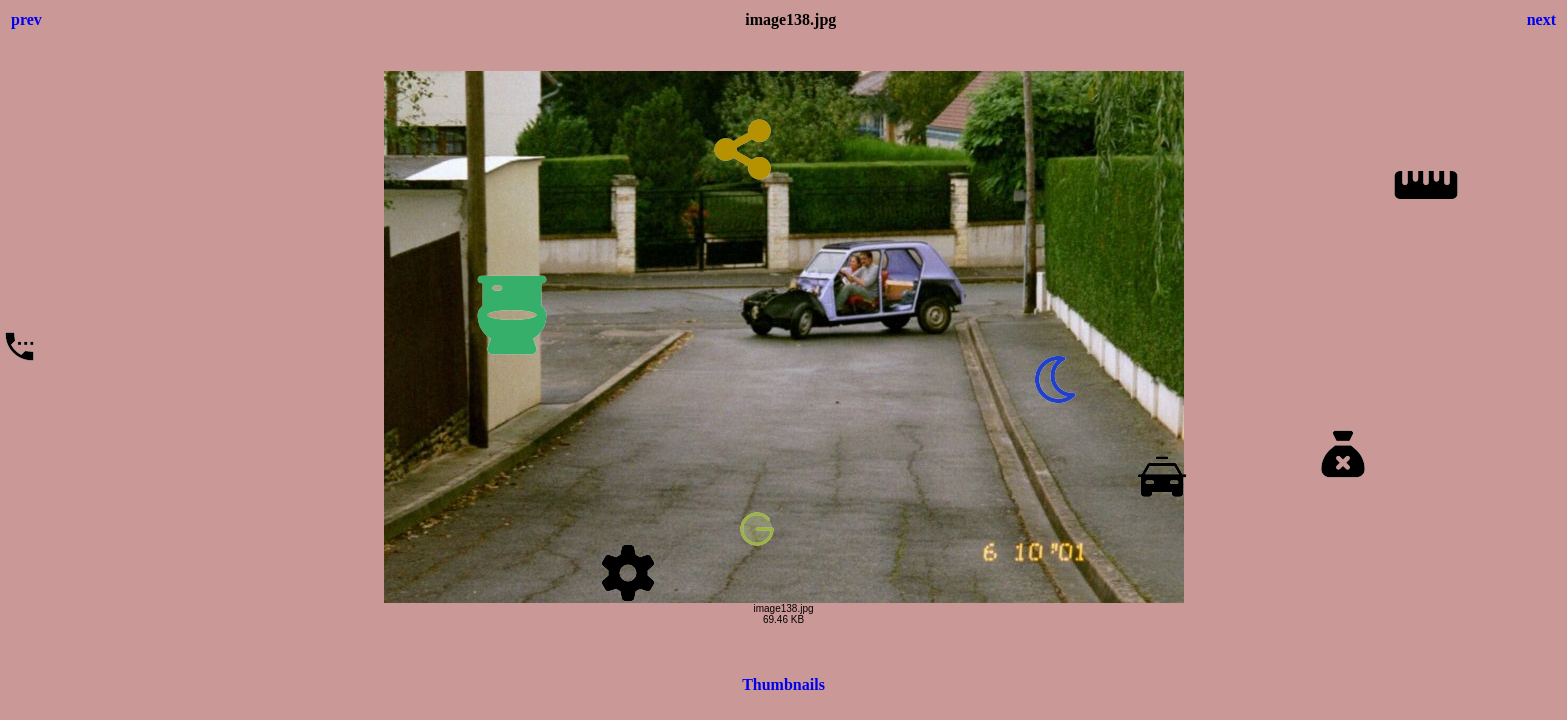 The width and height of the screenshot is (1567, 720). Describe the element at coordinates (1343, 454) in the screenshot. I see `remove item from cart or bag` at that location.